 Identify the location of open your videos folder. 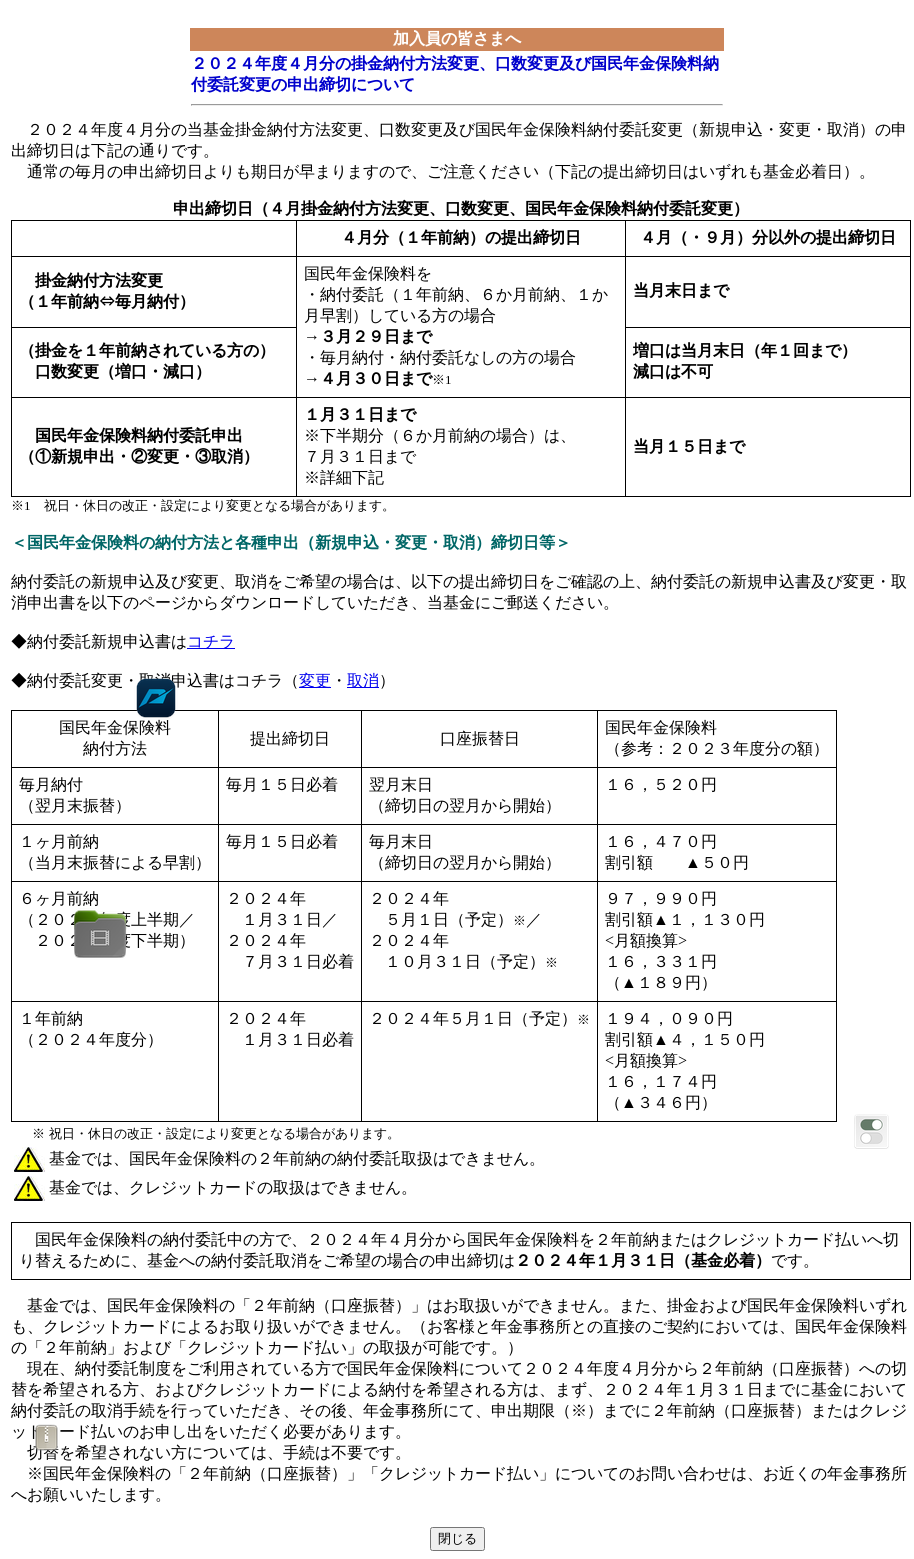
(100, 934).